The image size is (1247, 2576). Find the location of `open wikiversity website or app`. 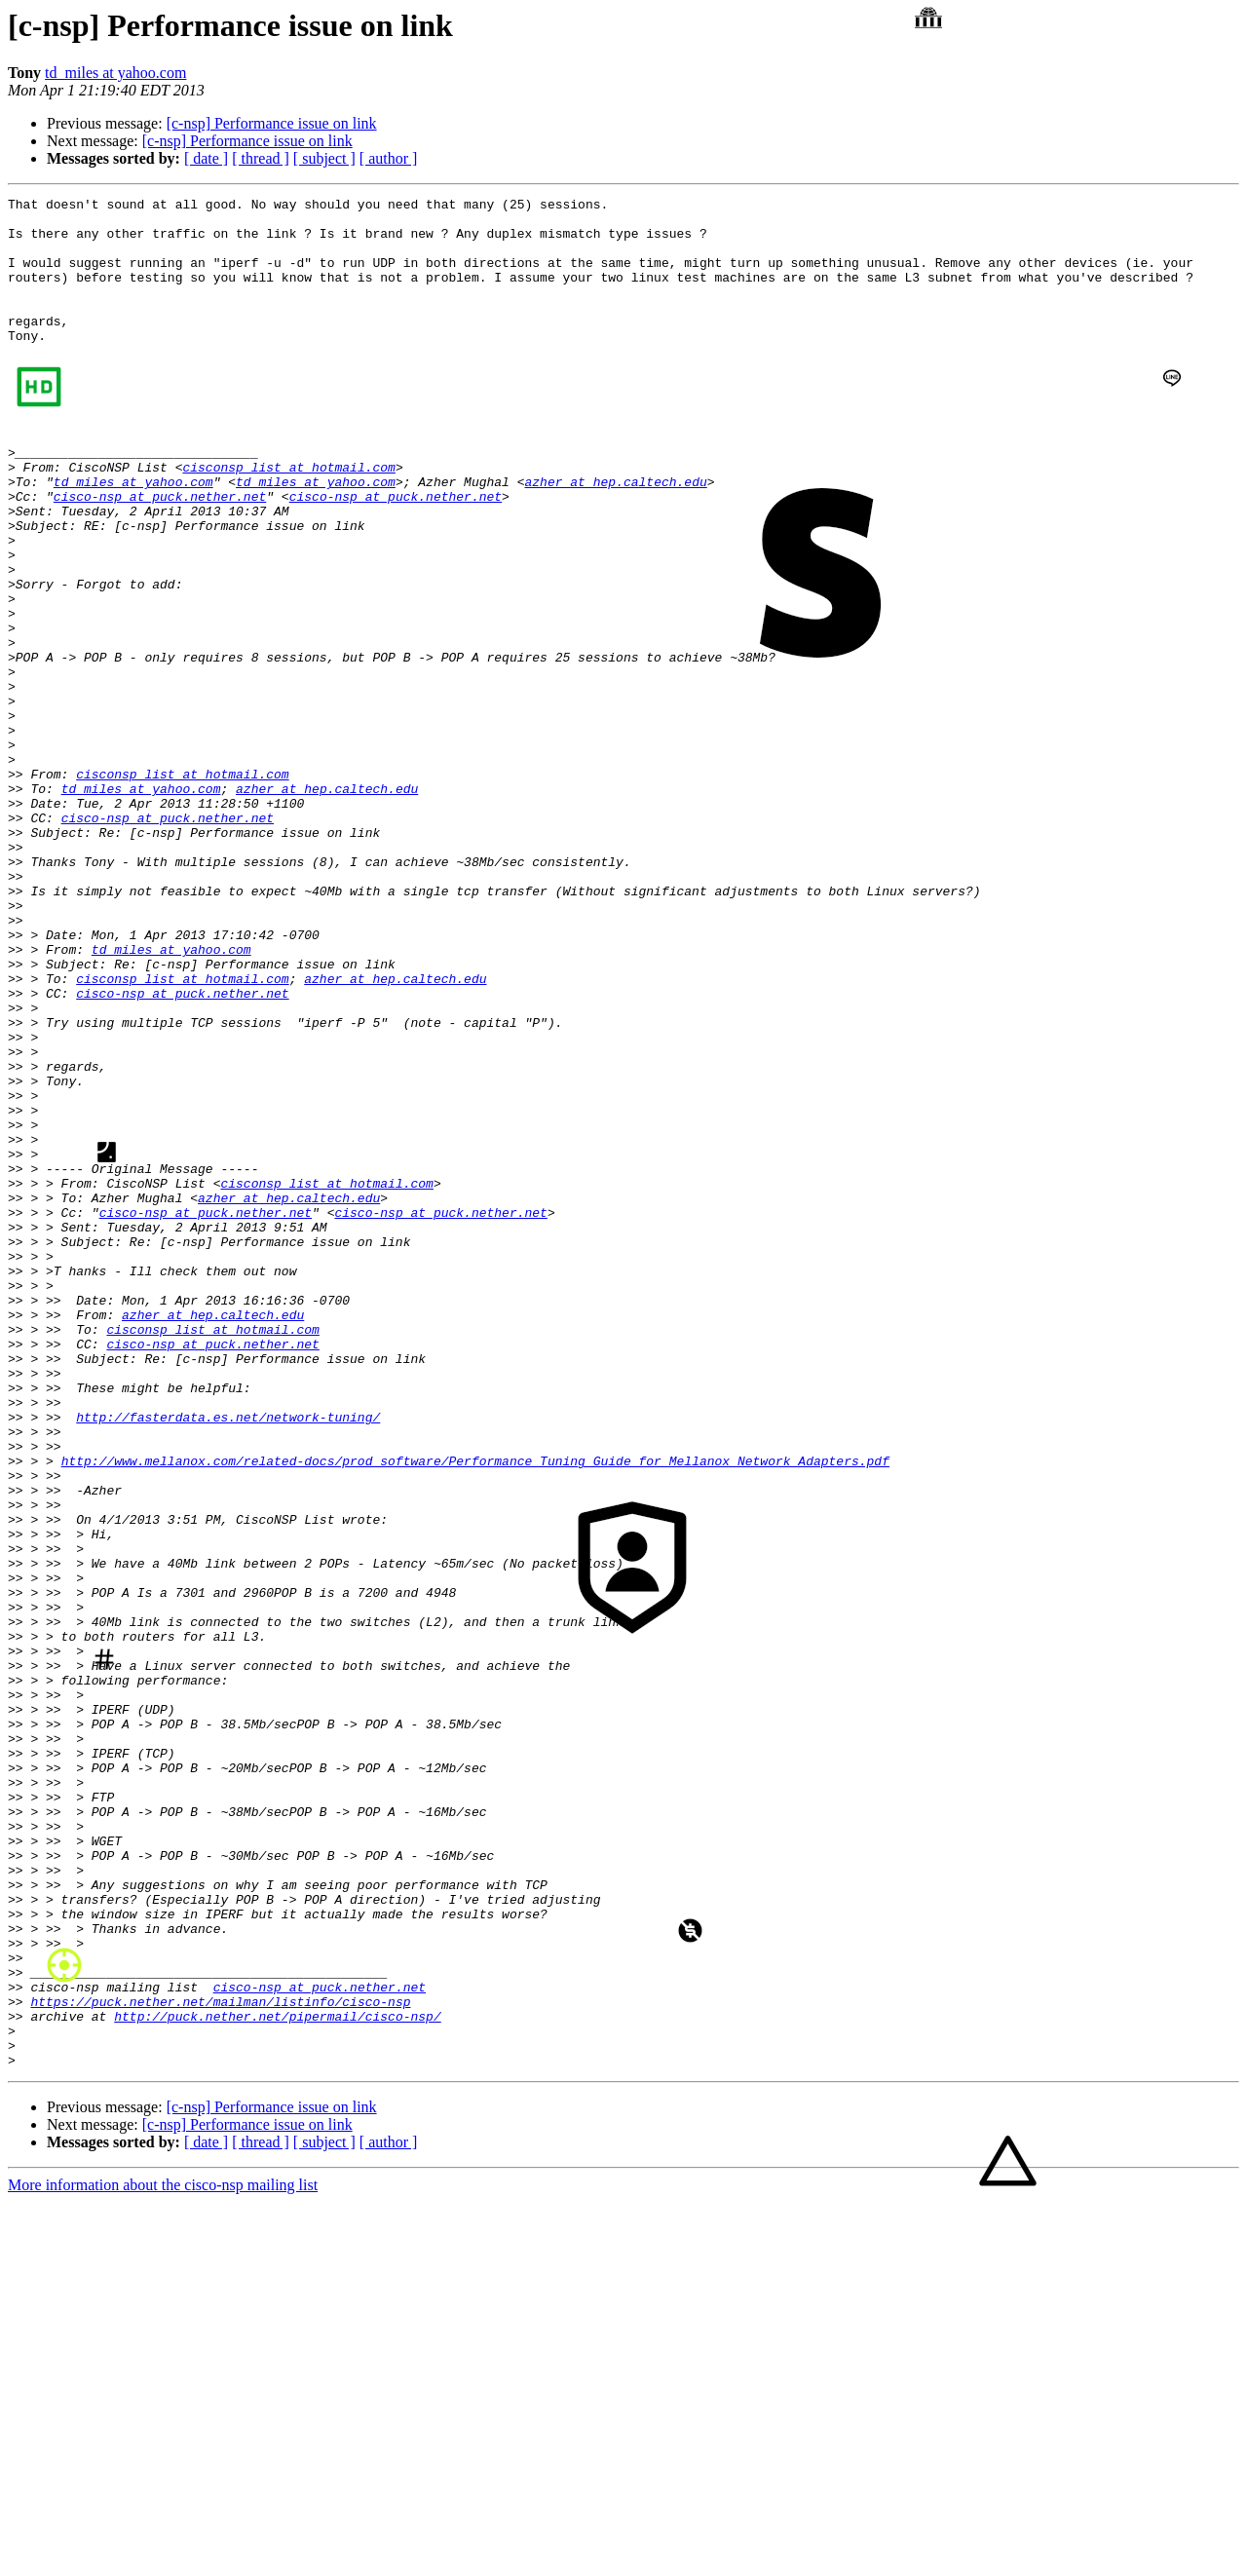

open wikiversity website or app is located at coordinates (928, 18).